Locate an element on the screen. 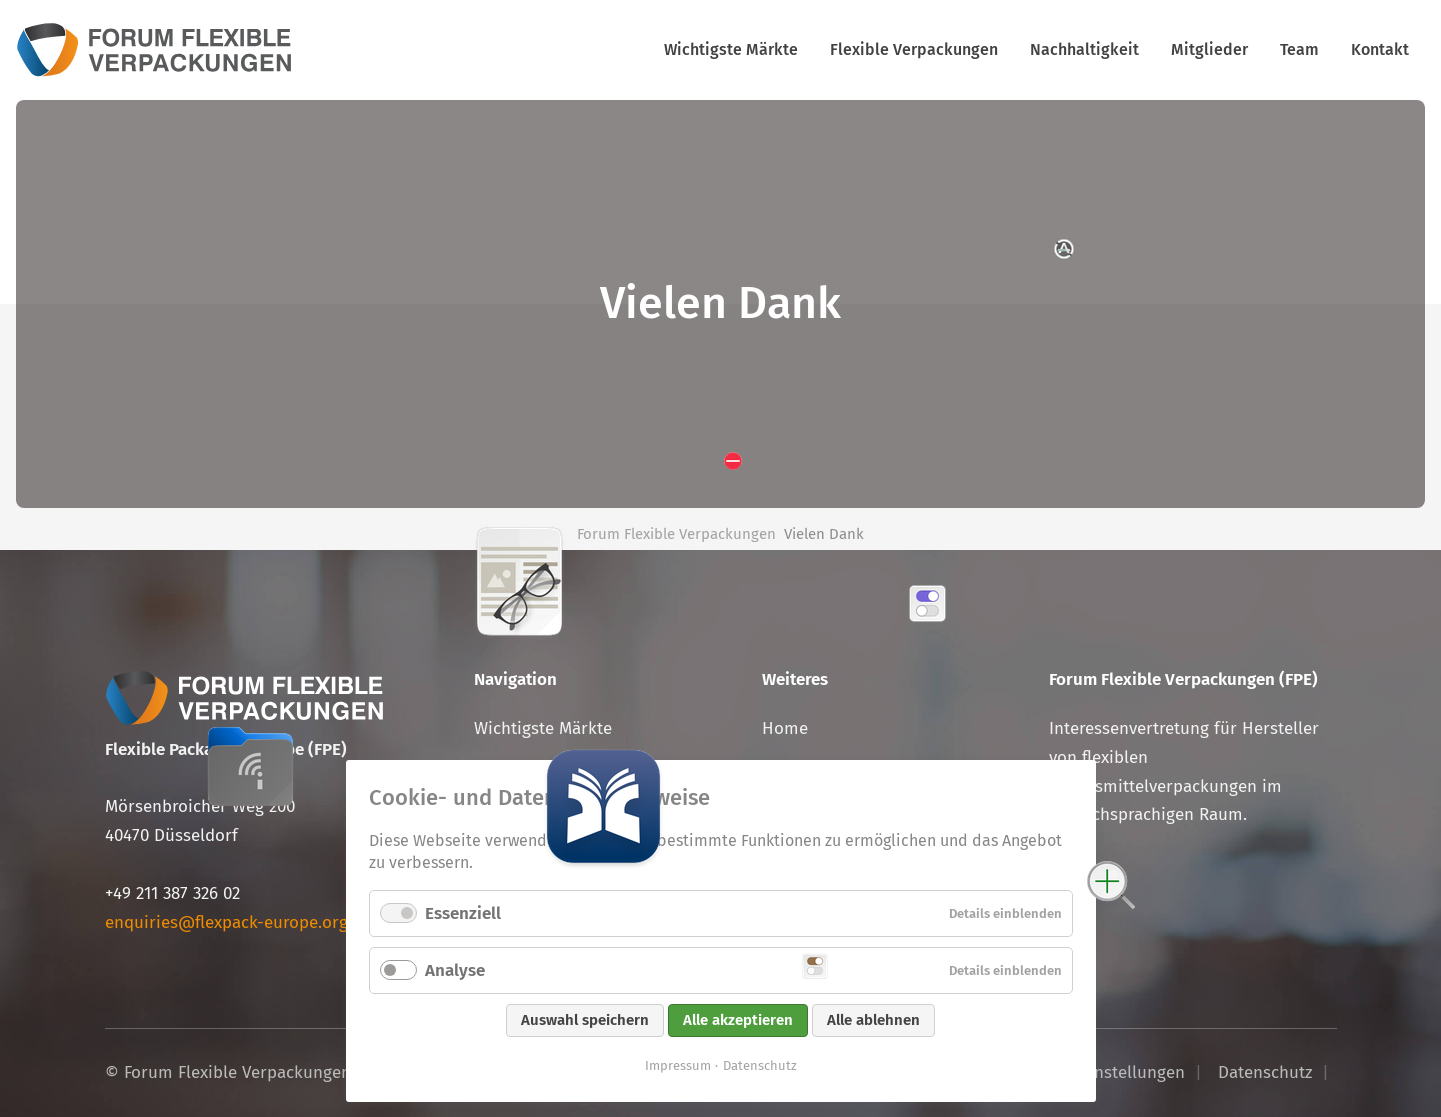 This screenshot has height=1117, width=1441. open gnome tweaks settings is located at coordinates (927, 603).